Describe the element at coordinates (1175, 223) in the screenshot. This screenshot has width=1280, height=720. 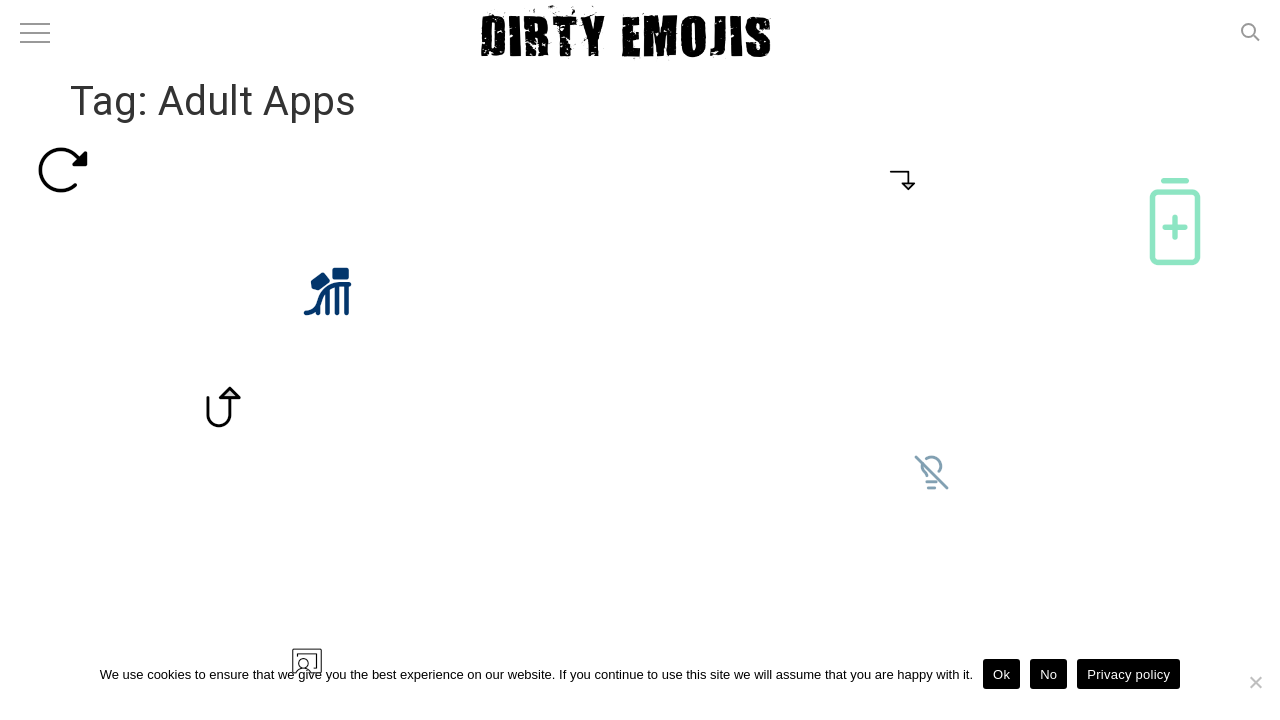
I see `add a new battery or power source` at that location.